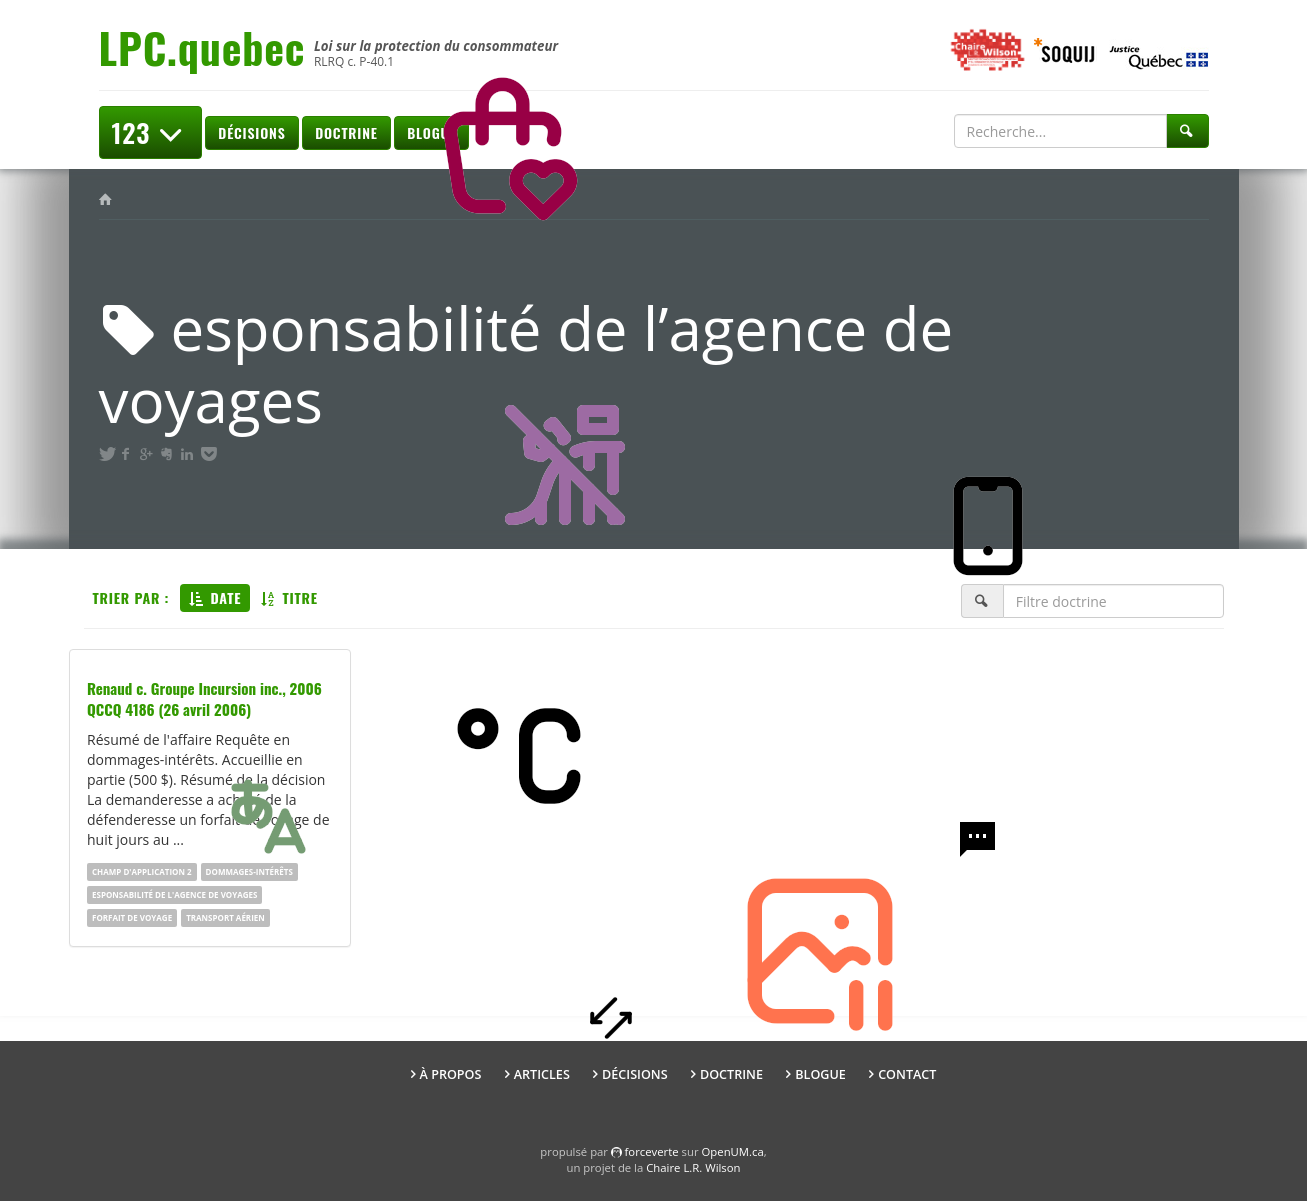 This screenshot has height=1201, width=1307. Describe the element at coordinates (565, 465) in the screenshot. I see `rollercoaster ride unavailable or closed` at that location.